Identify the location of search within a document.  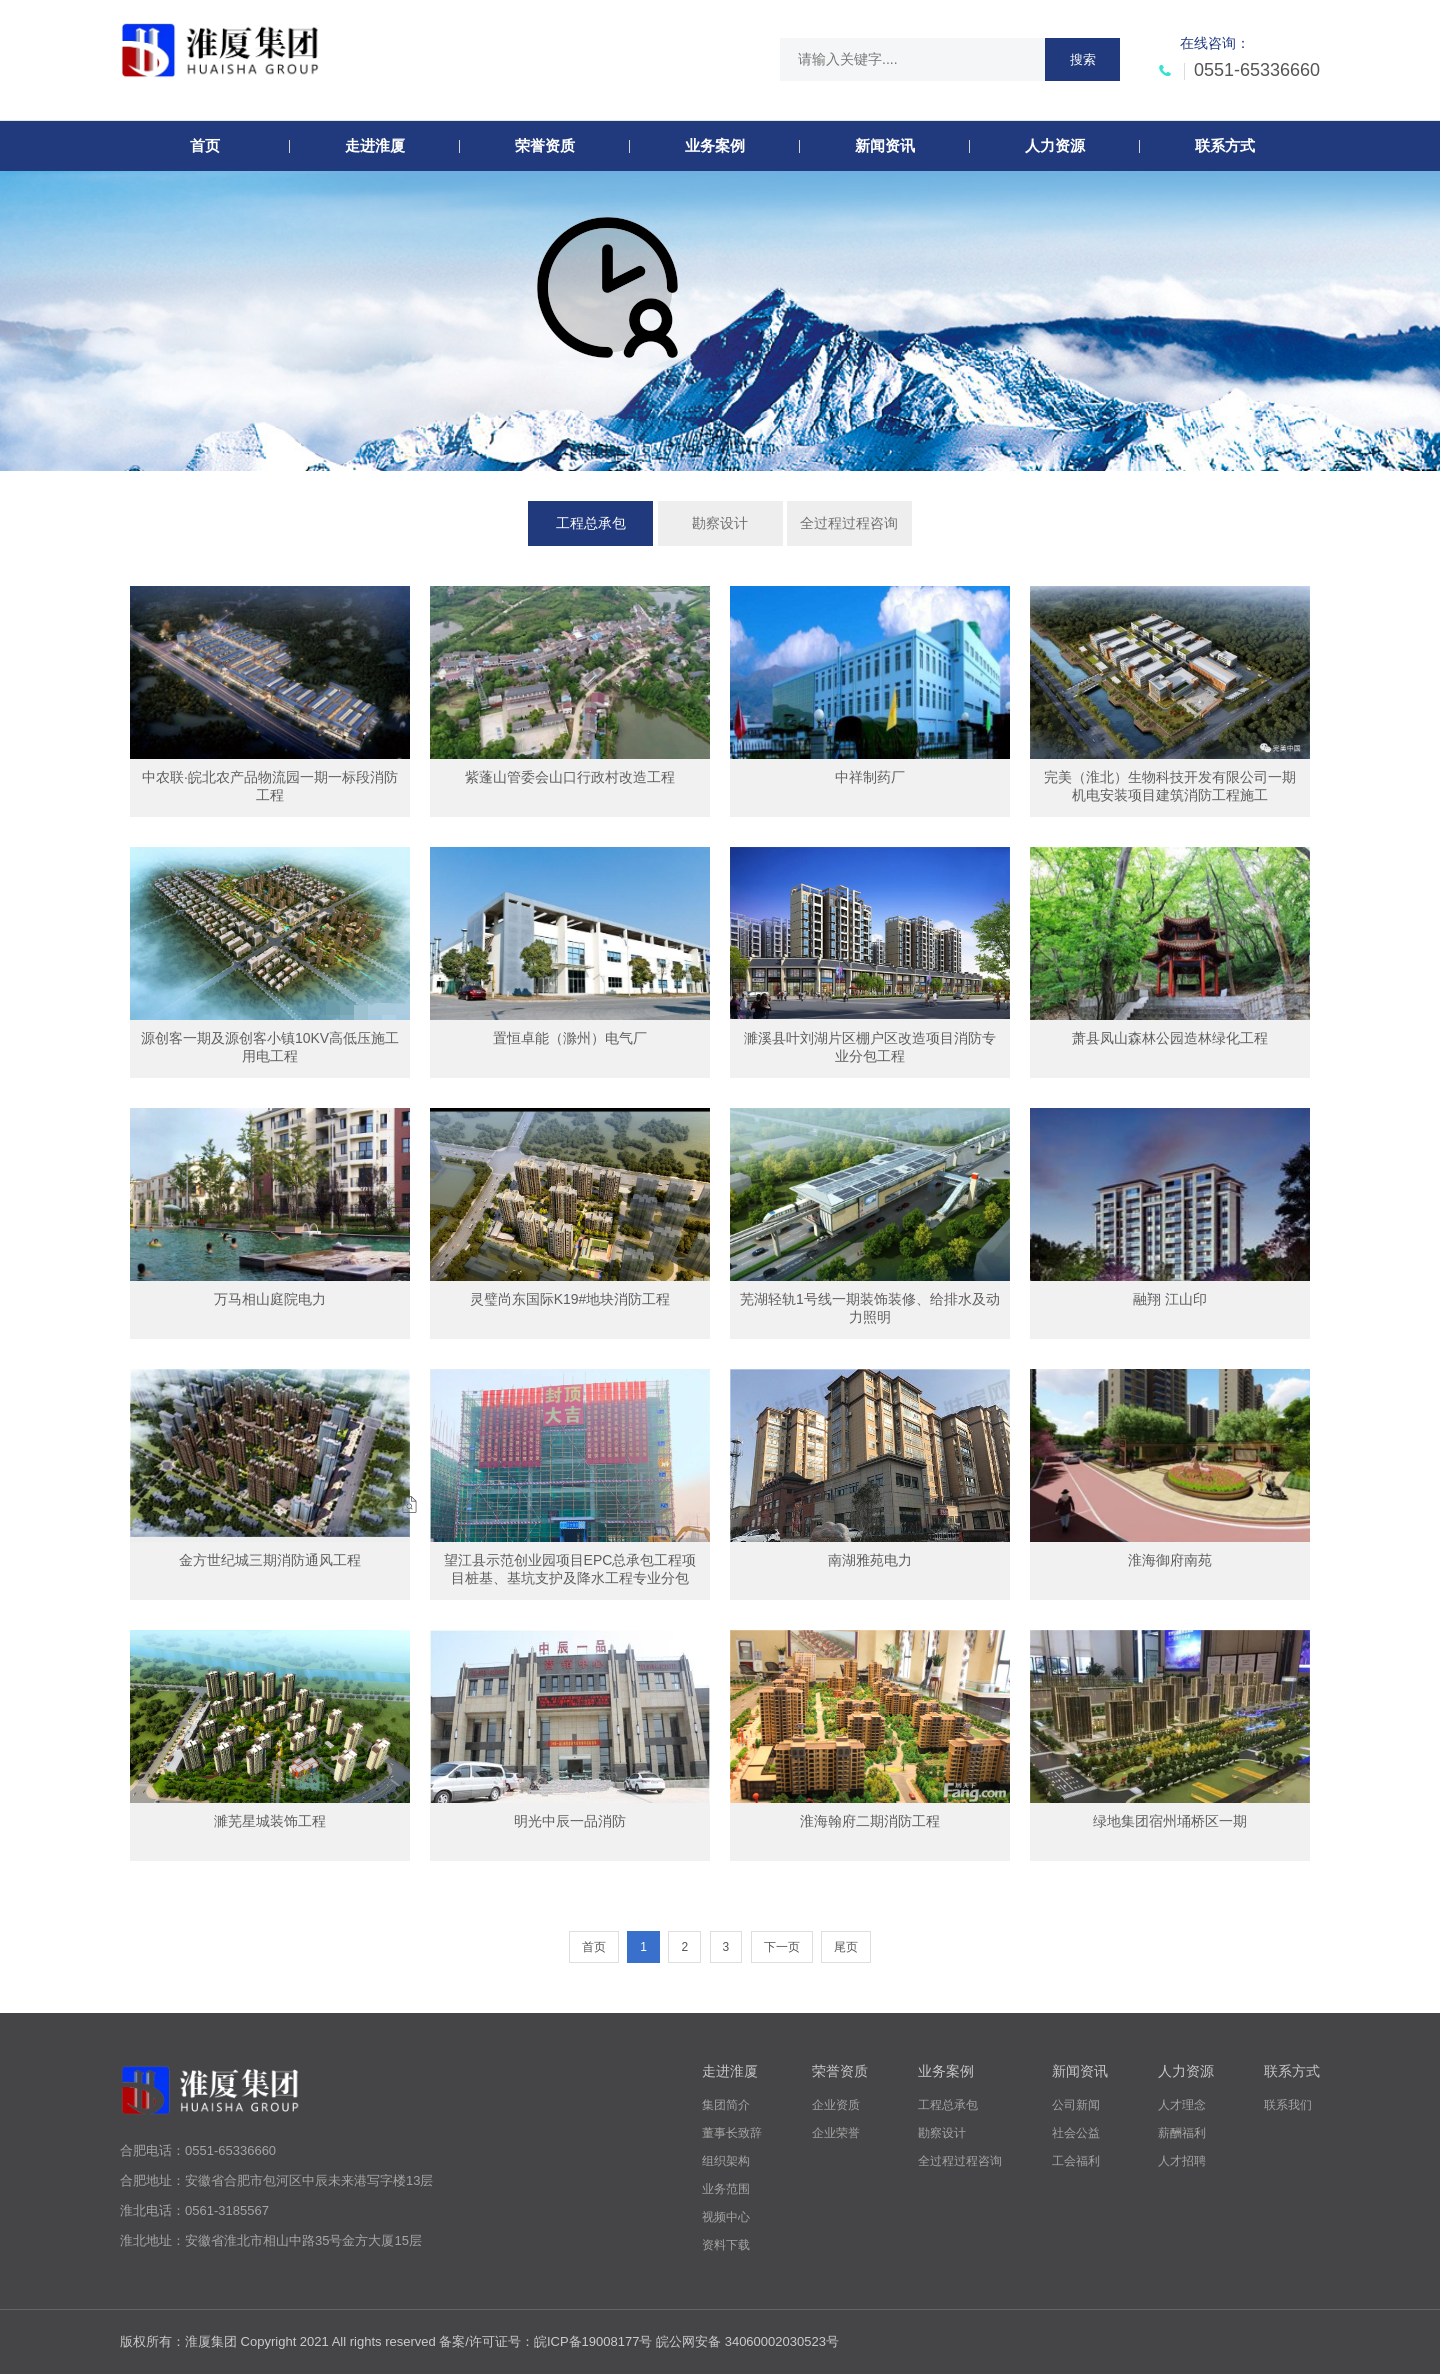
(409, 1504).